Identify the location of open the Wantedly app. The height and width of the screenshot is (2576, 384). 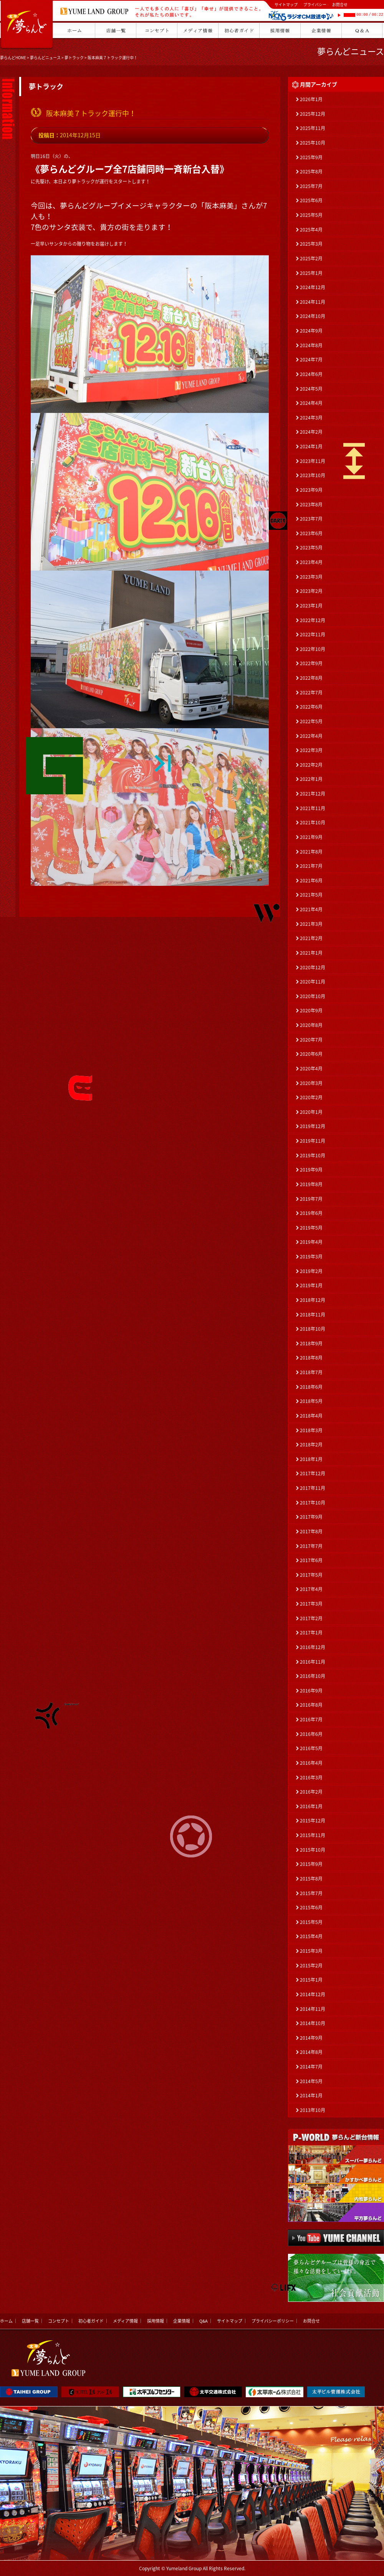
(266, 913).